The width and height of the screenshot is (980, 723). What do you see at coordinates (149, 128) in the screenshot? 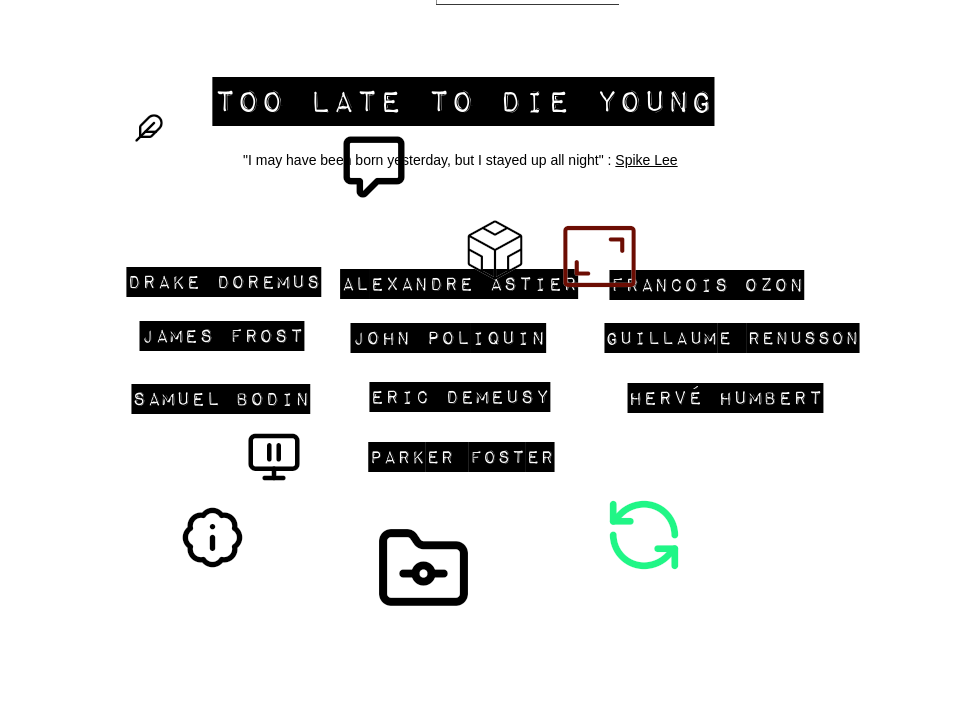
I see `compose a new message or post` at bounding box center [149, 128].